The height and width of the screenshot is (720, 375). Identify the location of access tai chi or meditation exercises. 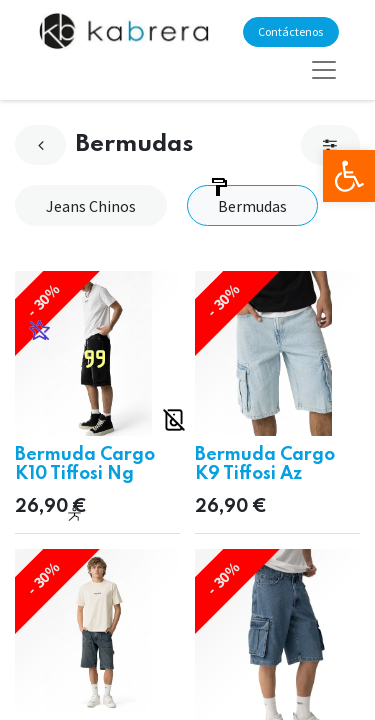
(74, 514).